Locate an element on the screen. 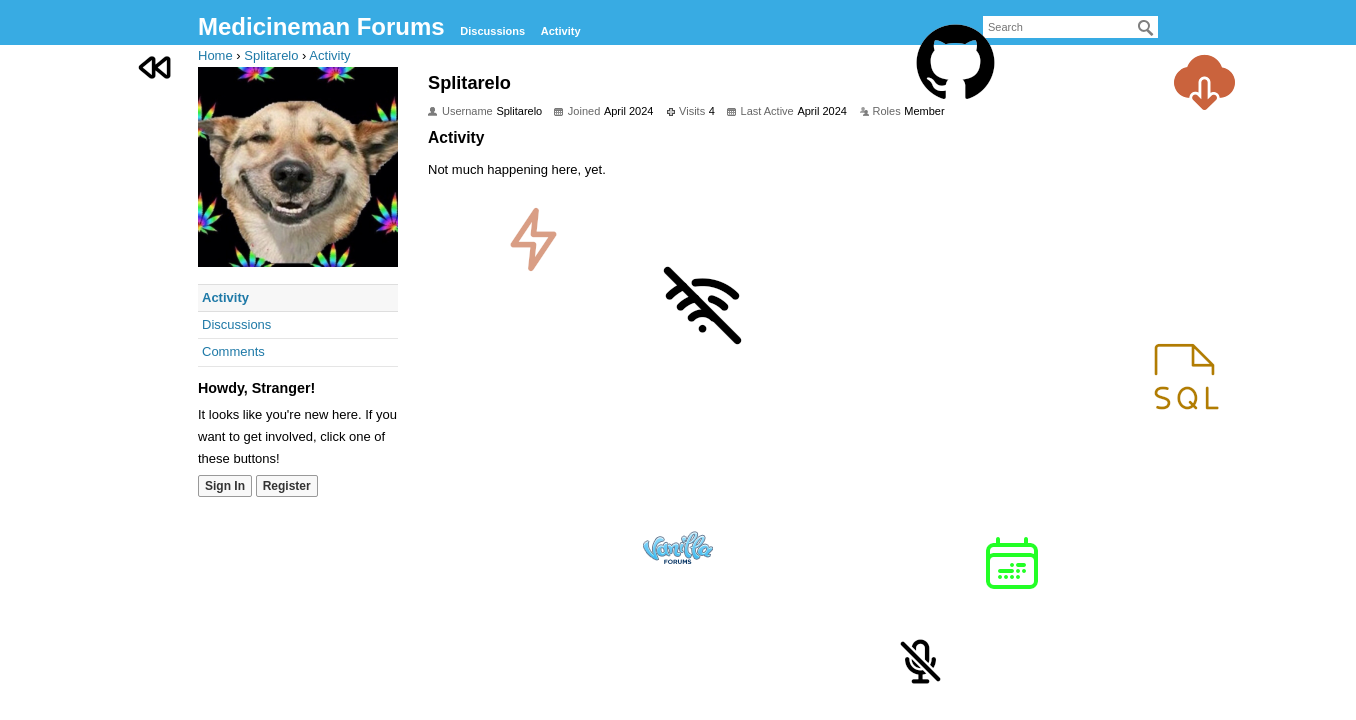  select a date range on the calendar is located at coordinates (1012, 563).